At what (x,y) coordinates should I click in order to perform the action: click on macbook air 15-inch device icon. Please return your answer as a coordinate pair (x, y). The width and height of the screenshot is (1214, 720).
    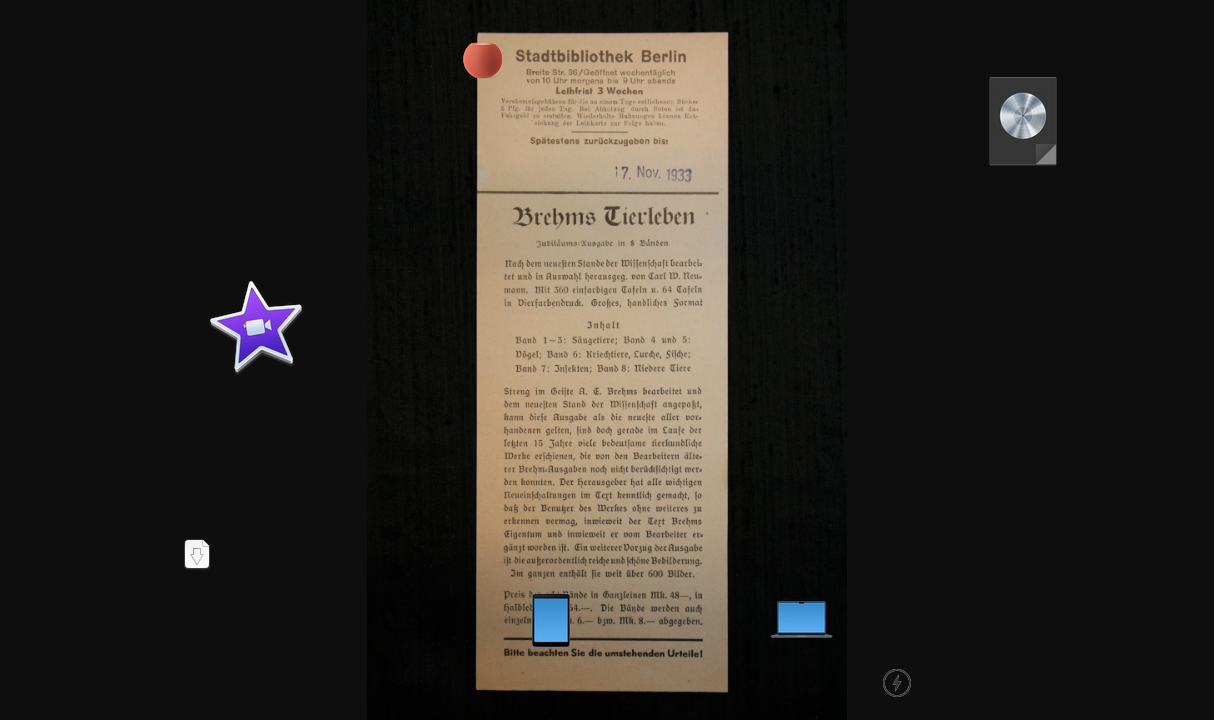
    Looking at the image, I should click on (801, 616).